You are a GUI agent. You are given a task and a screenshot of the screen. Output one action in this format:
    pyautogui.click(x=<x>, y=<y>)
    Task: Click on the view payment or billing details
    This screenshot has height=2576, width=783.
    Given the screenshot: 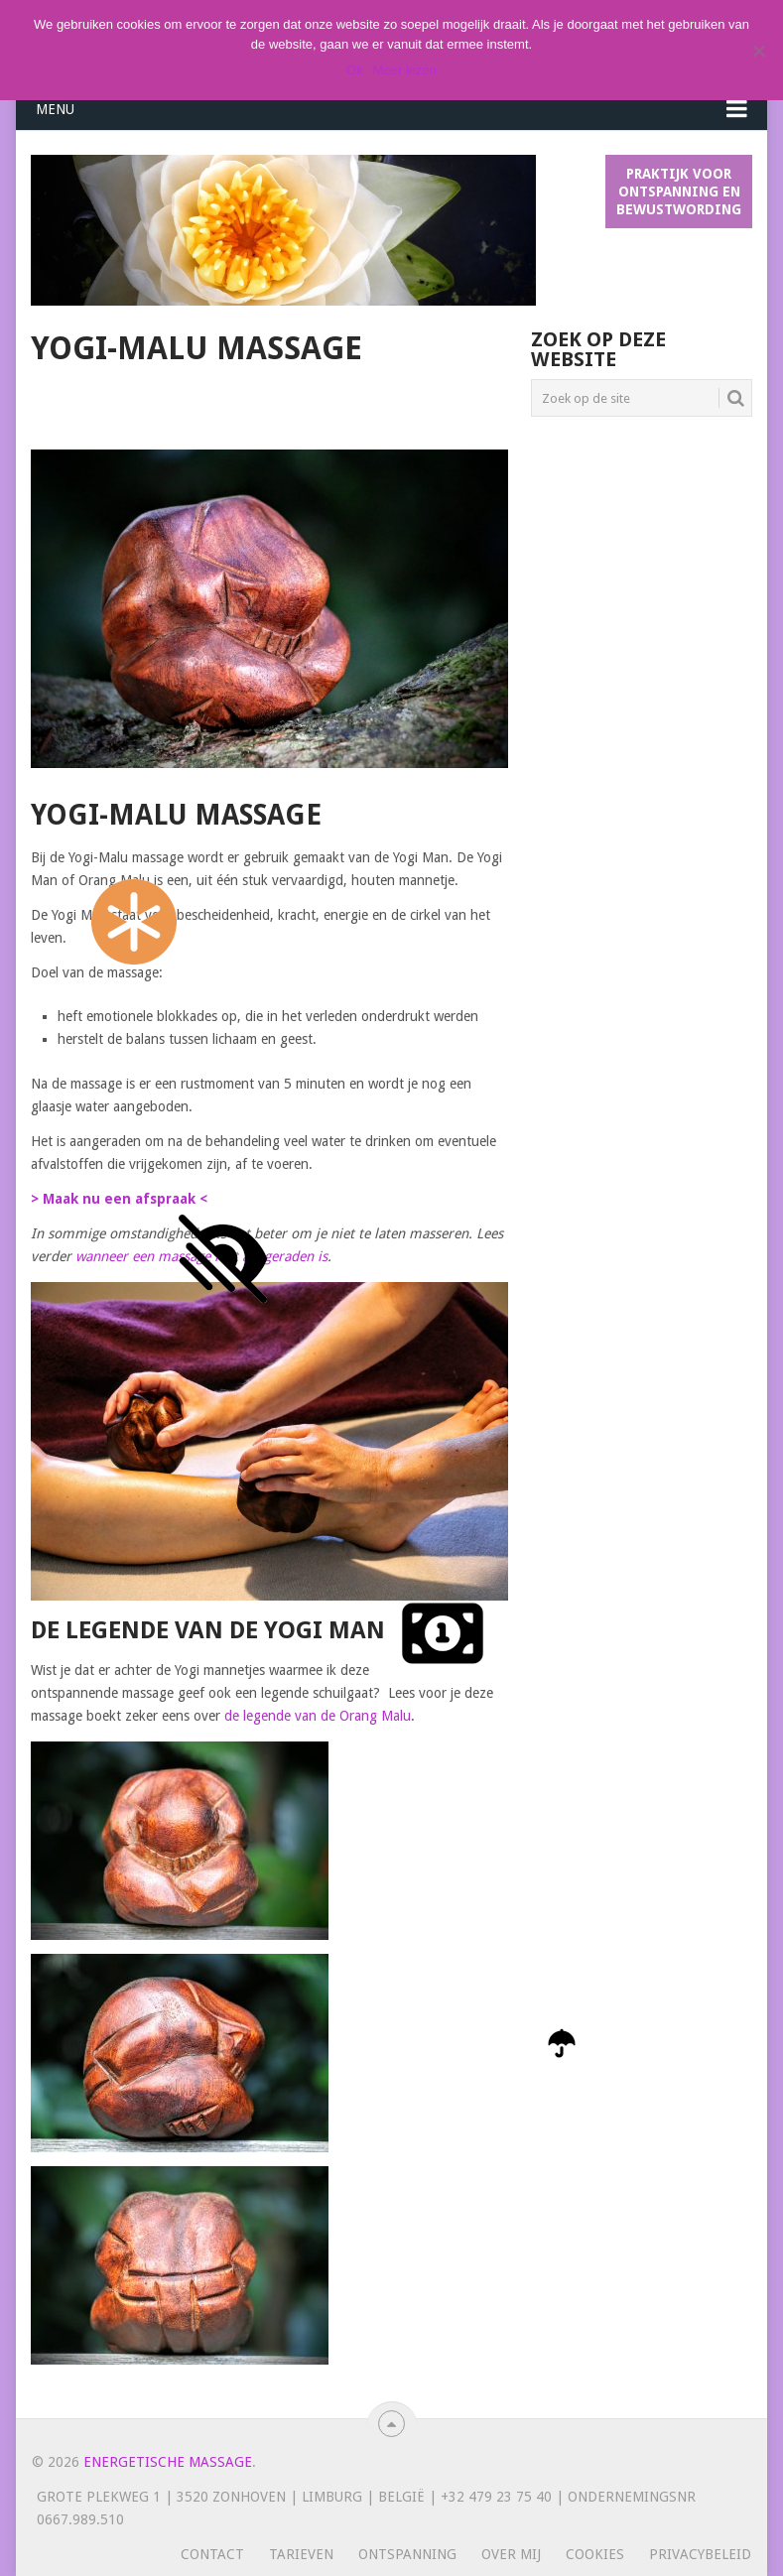 What is the action you would take?
    pyautogui.click(x=443, y=1633)
    